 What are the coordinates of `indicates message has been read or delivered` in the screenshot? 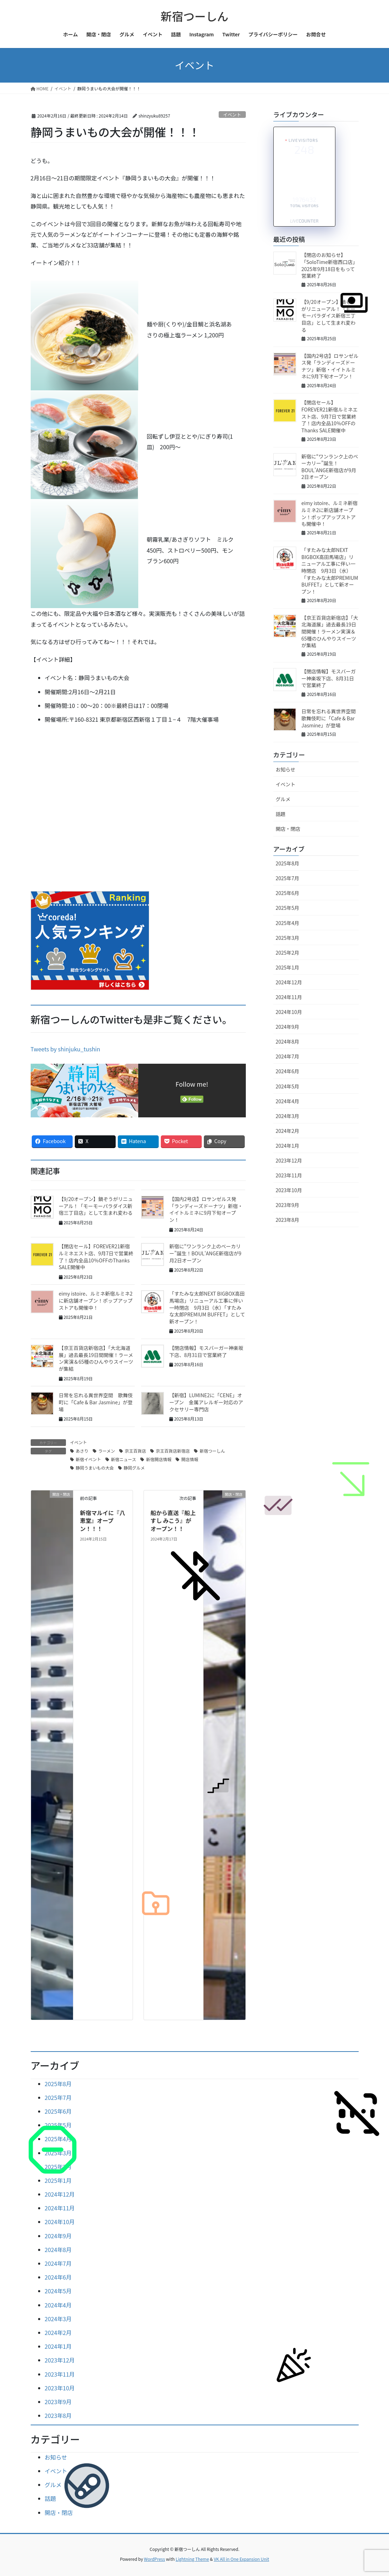 It's located at (278, 1505).